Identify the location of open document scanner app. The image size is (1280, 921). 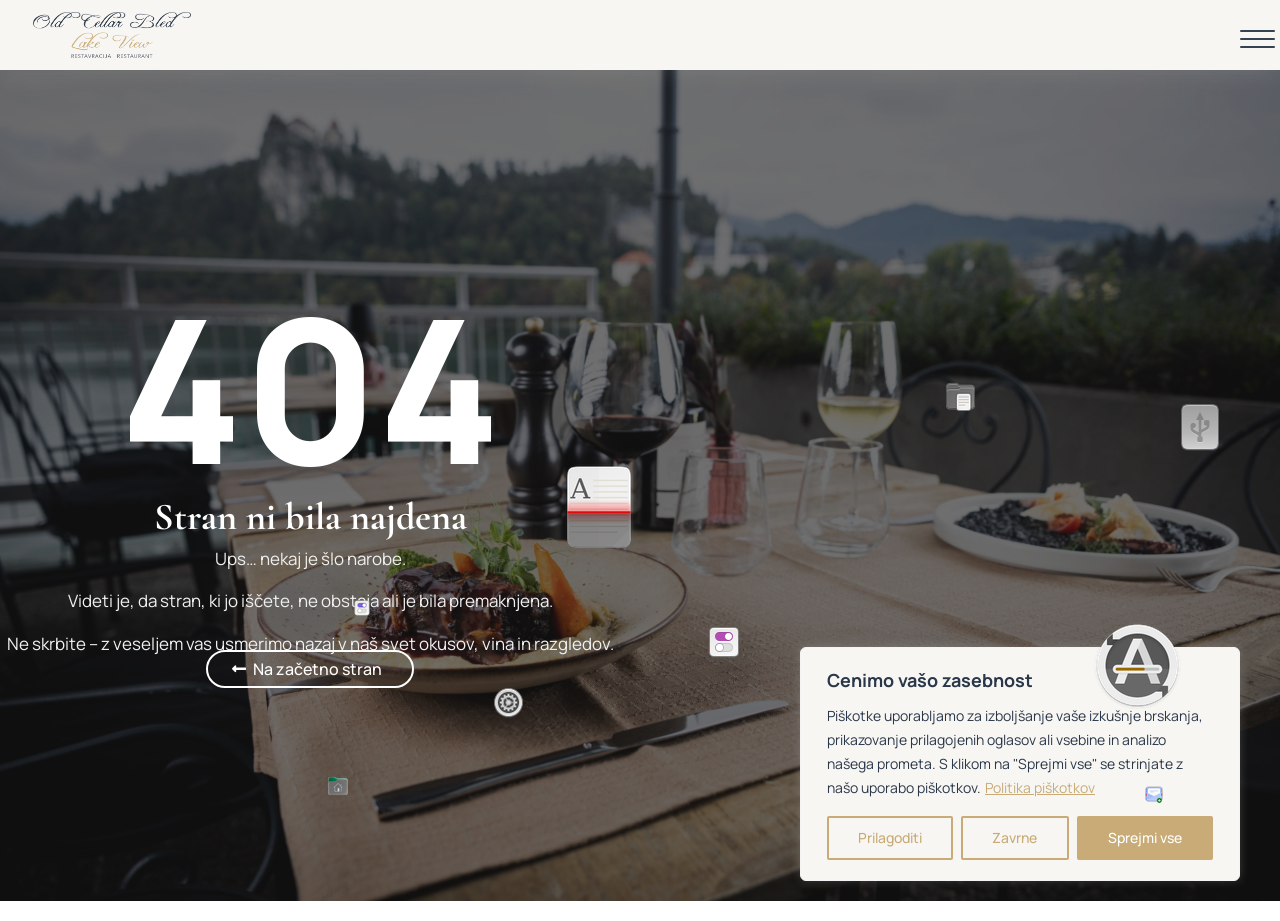
(599, 507).